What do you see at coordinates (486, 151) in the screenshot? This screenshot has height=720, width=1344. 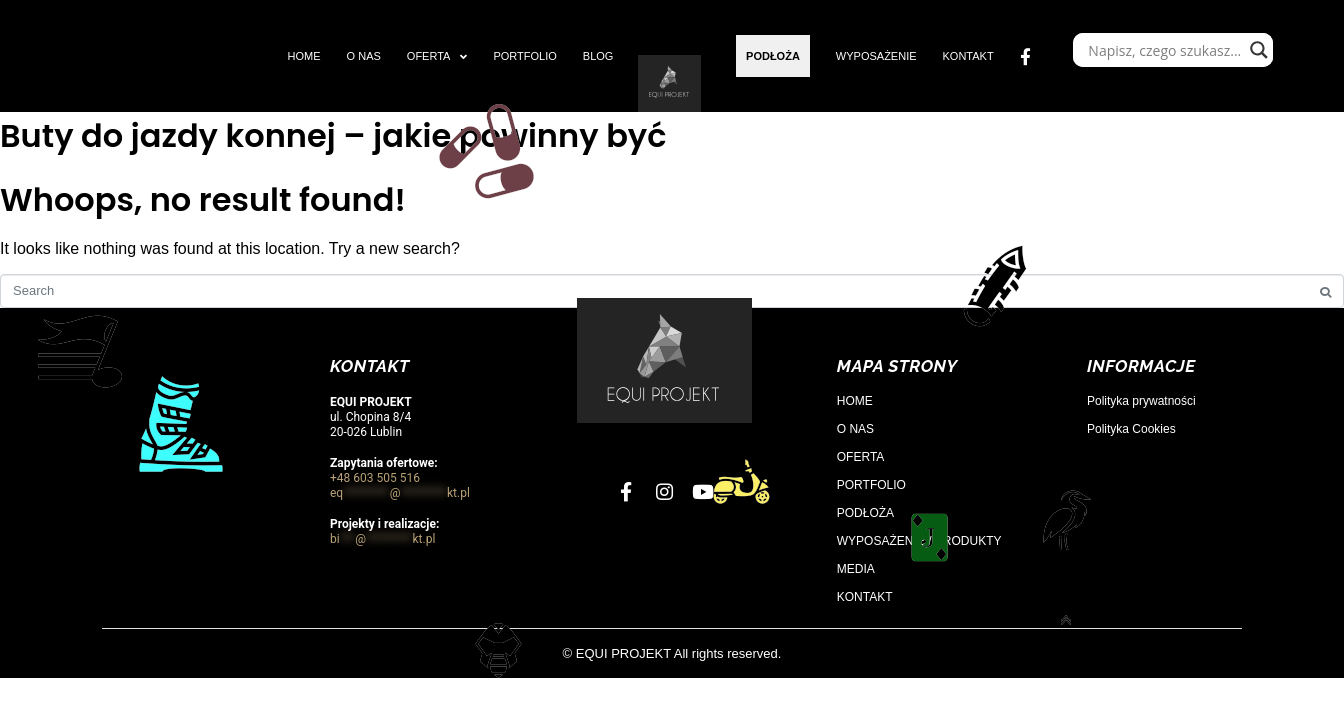 I see `indicates medication or pharmaceutical content` at bounding box center [486, 151].